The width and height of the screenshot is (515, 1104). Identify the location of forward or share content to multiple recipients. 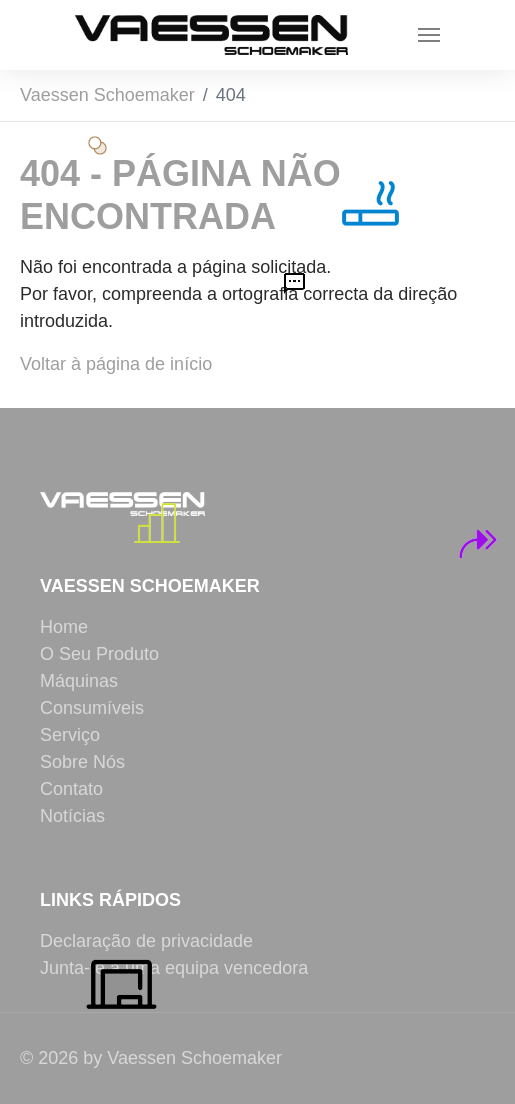
(478, 544).